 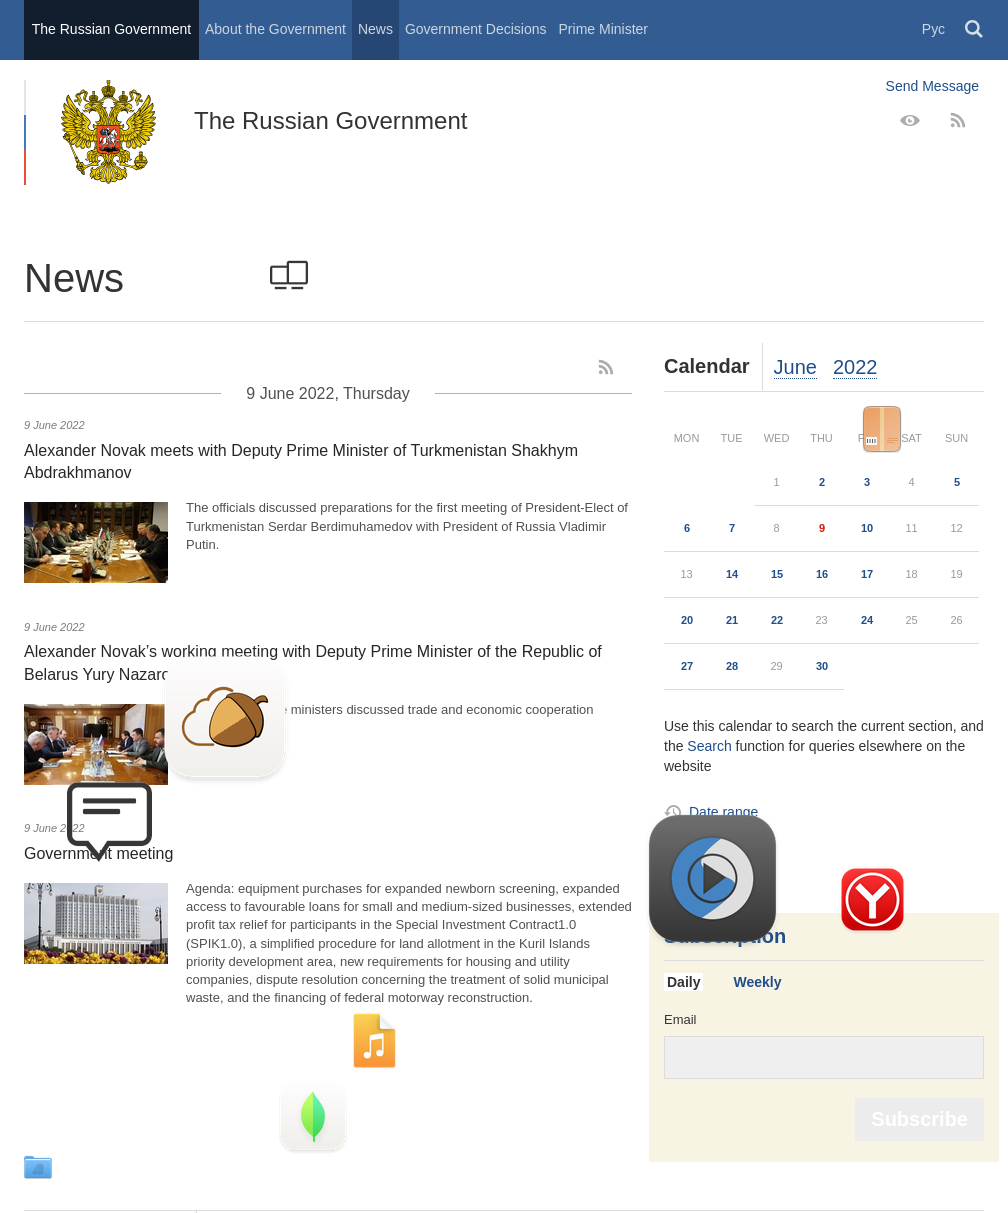 What do you see at coordinates (225, 717) in the screenshot?
I see `open nut cloud storage app` at bounding box center [225, 717].